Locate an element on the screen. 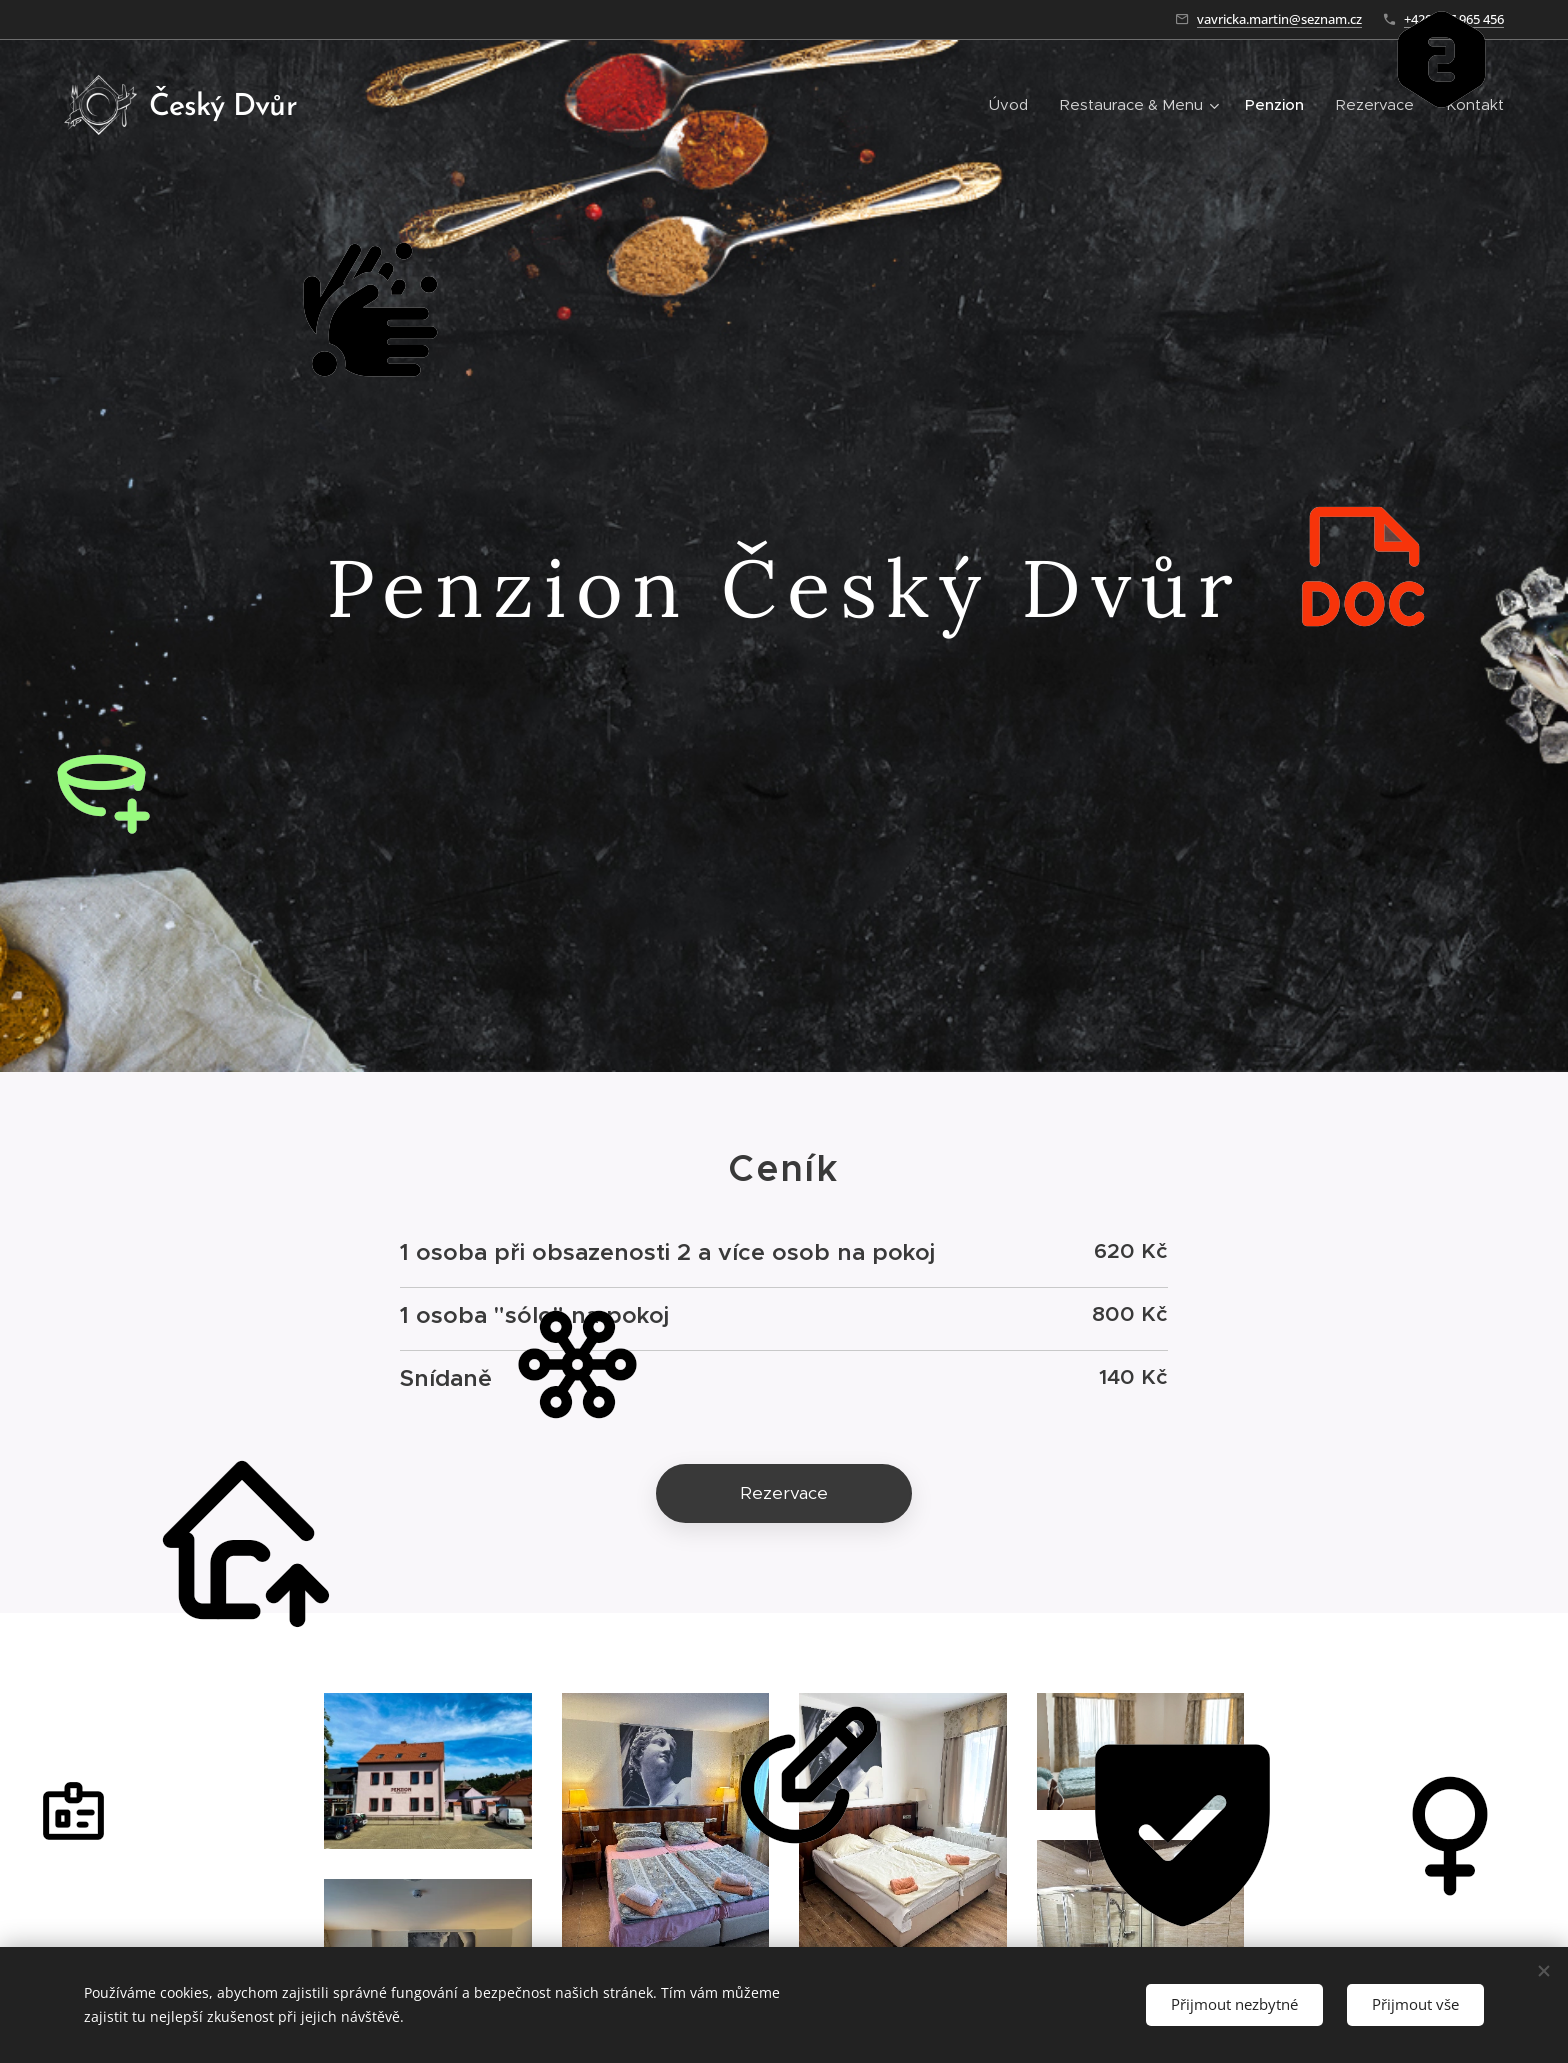 The height and width of the screenshot is (2063, 1568). navigate up to home directory is located at coordinates (242, 1540).